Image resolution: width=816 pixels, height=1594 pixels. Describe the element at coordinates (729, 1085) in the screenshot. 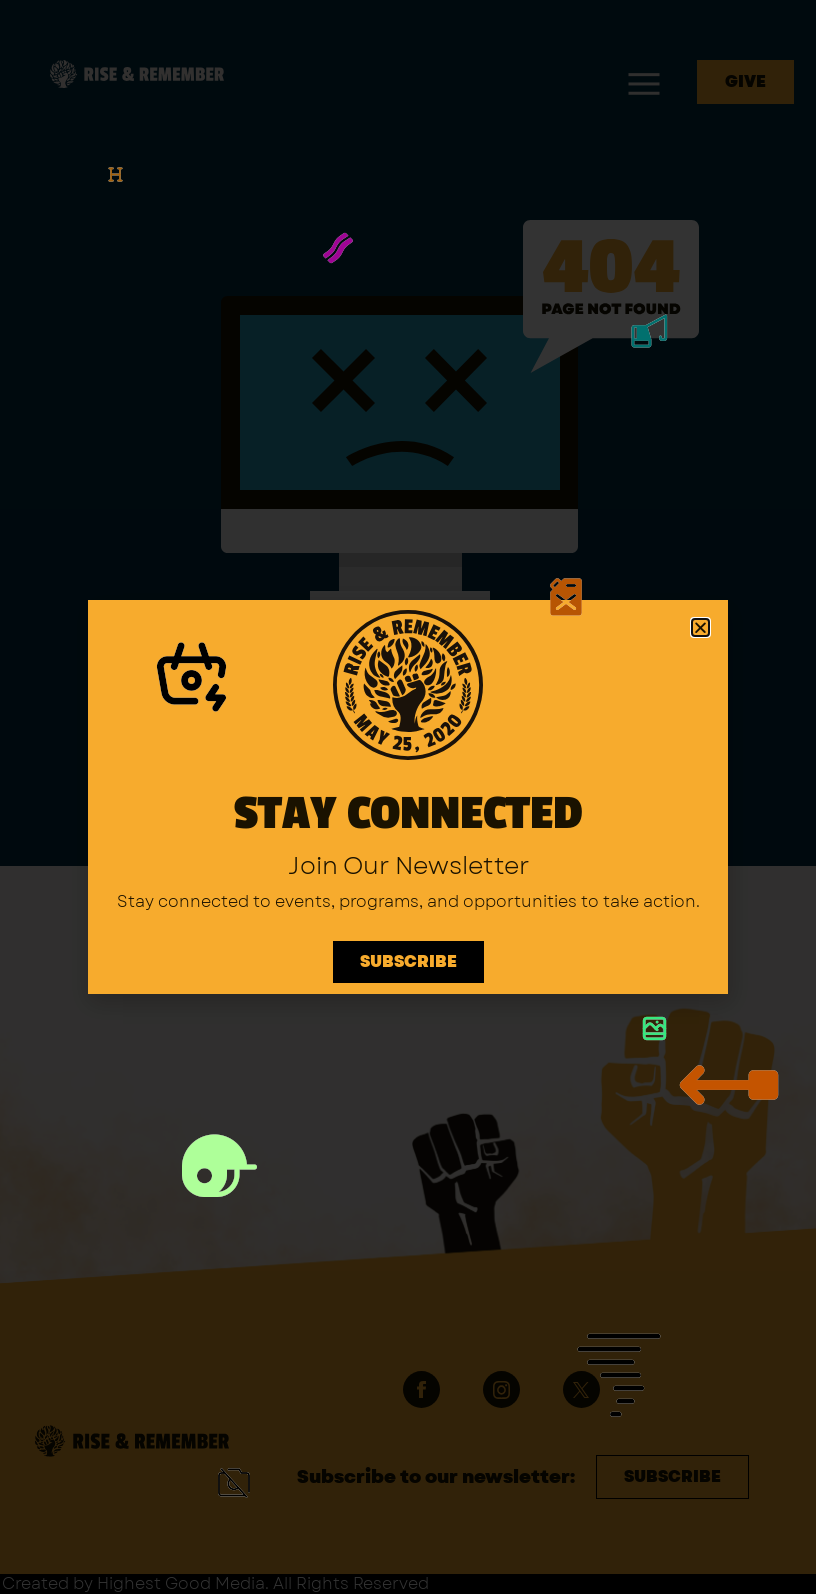

I see `go back to previous screen` at that location.